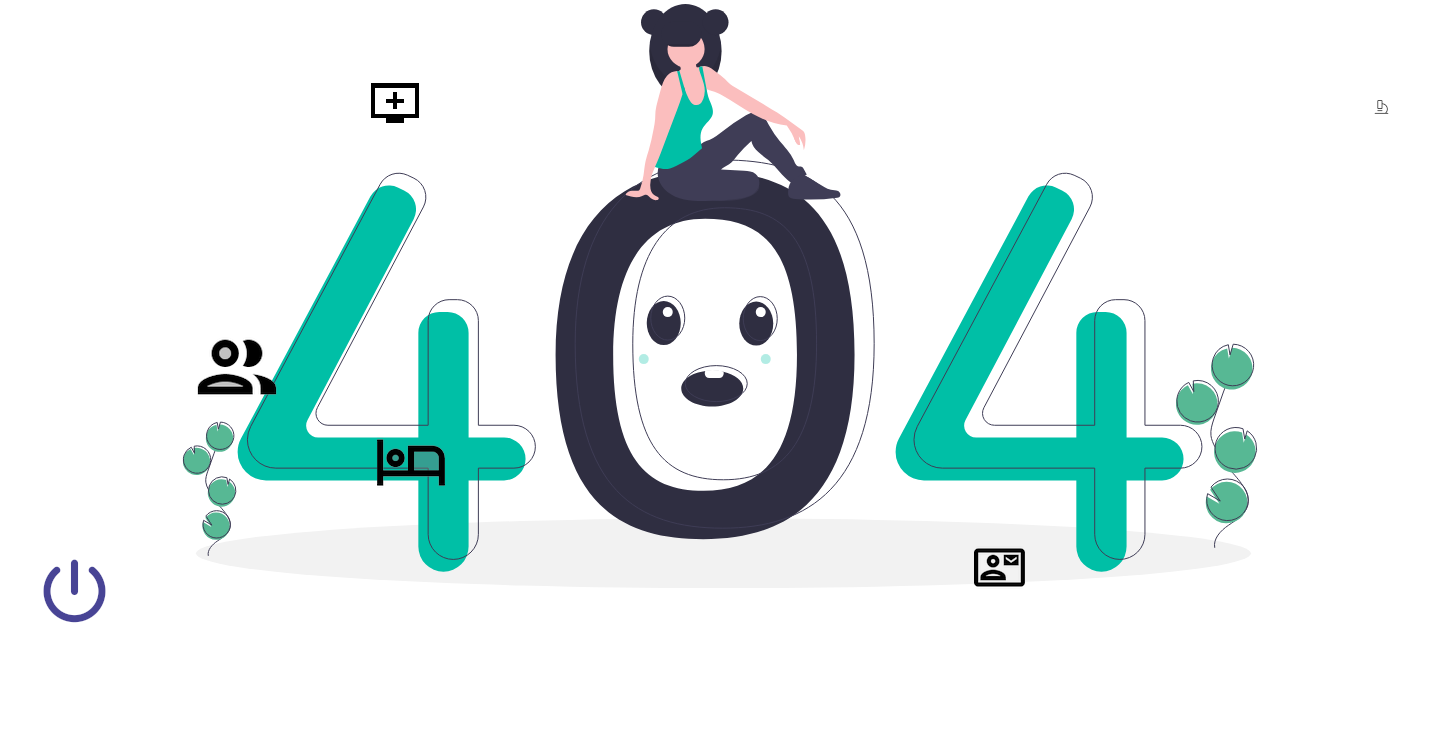 The height and width of the screenshot is (736, 1440). Describe the element at coordinates (237, 367) in the screenshot. I see `view contacts or people list` at that location.